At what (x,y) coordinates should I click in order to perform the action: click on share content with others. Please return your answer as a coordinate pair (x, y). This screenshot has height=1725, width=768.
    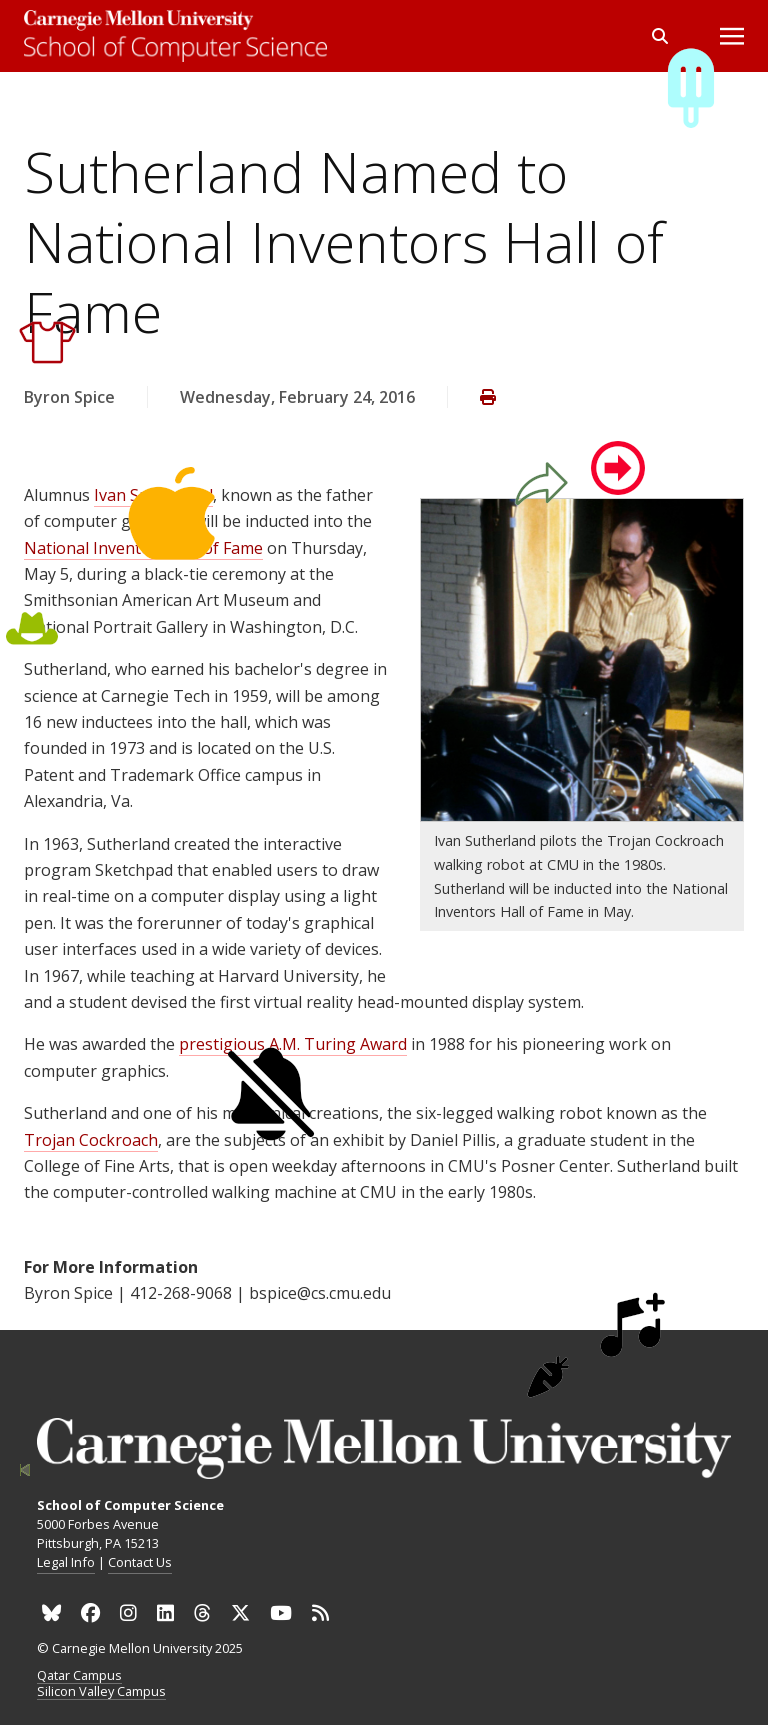
    Looking at the image, I should click on (541, 486).